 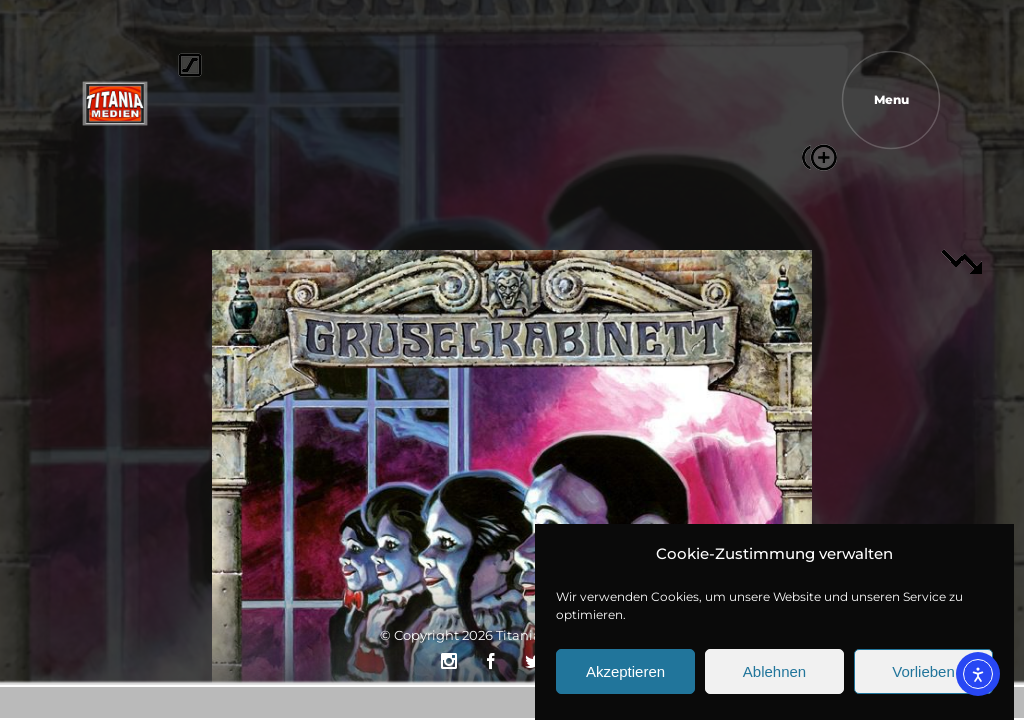 What do you see at coordinates (819, 157) in the screenshot?
I see `add a duplicate control point` at bounding box center [819, 157].